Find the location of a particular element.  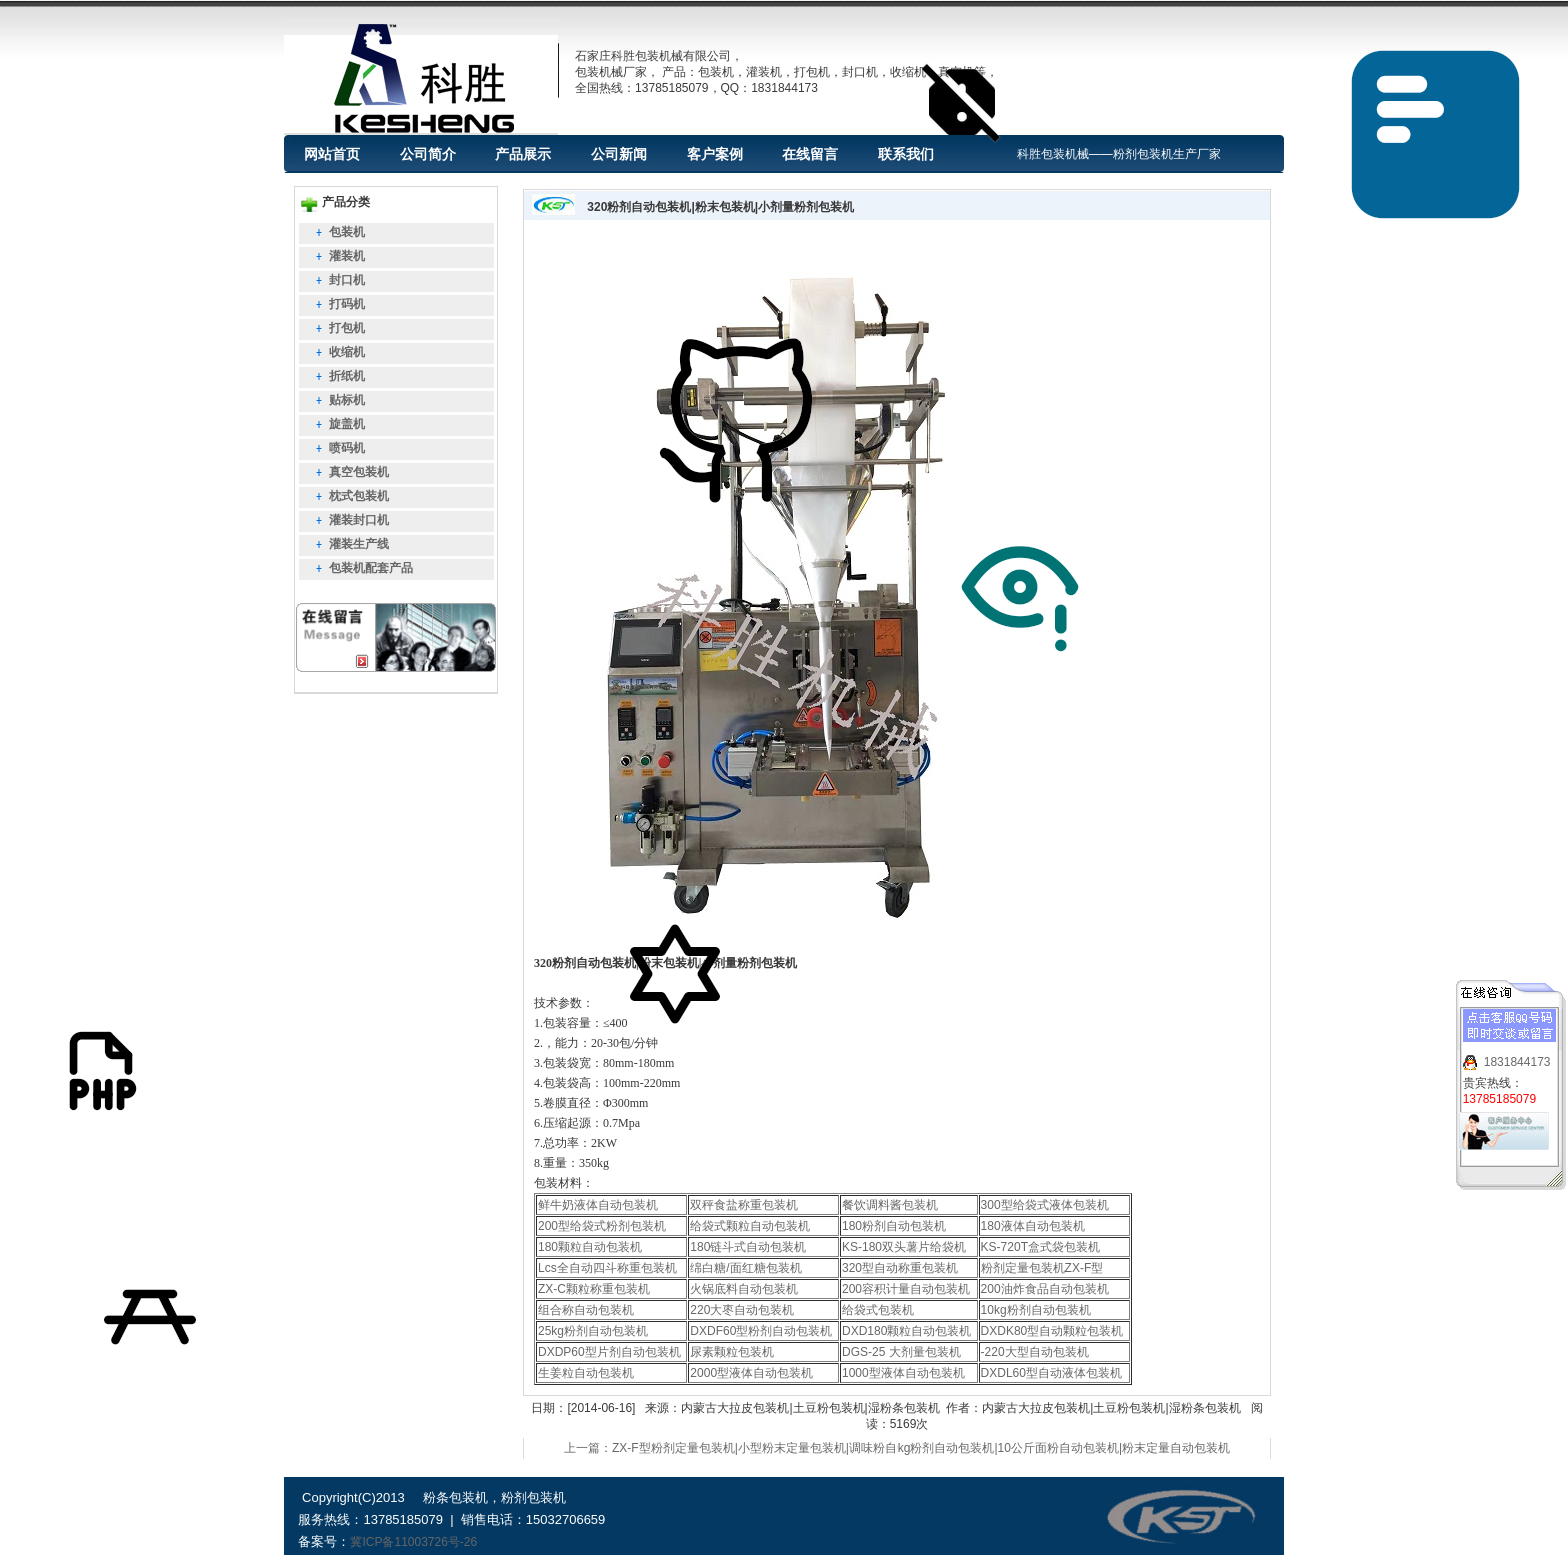

open github repository is located at coordinates (734, 420).